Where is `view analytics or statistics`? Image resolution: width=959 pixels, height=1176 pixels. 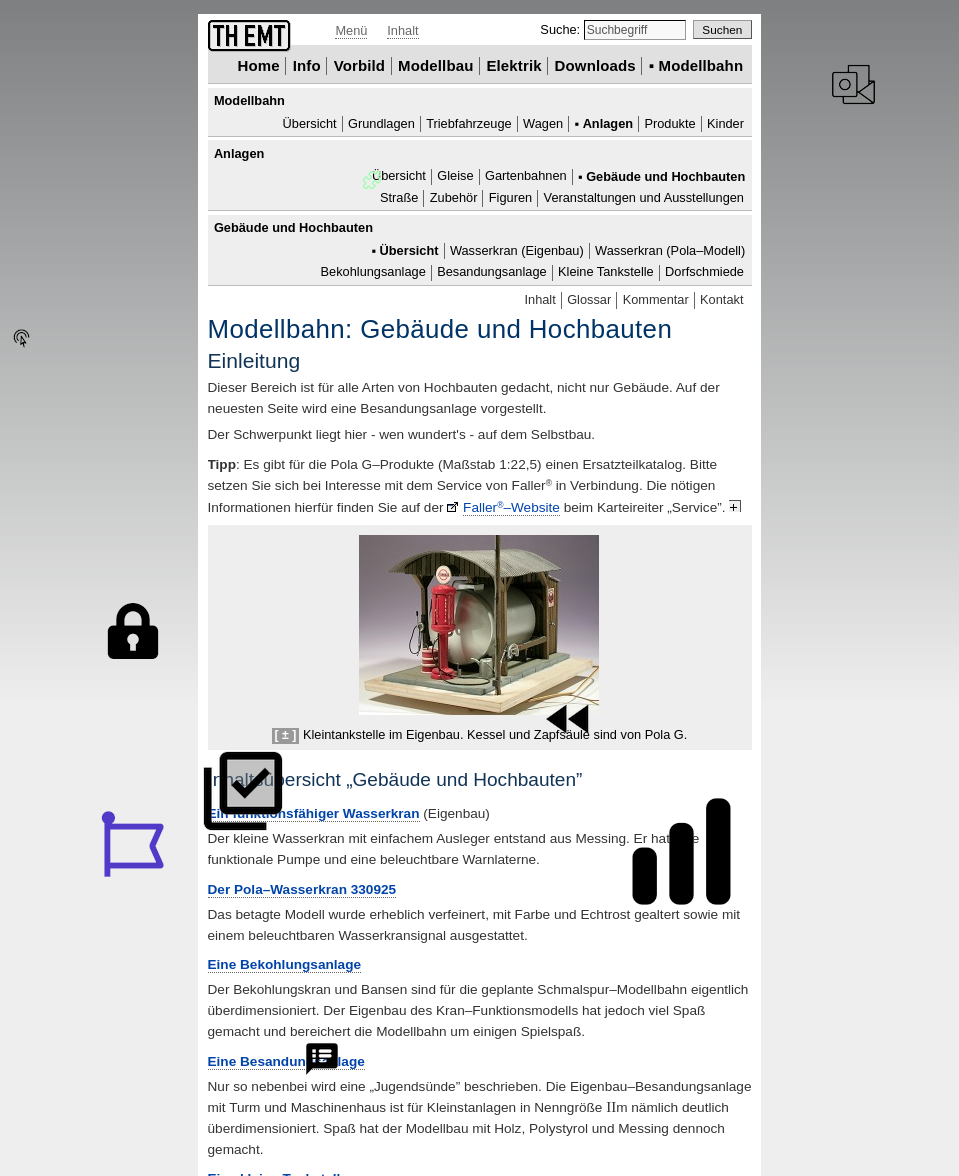
view analytics or statistics is located at coordinates (681, 851).